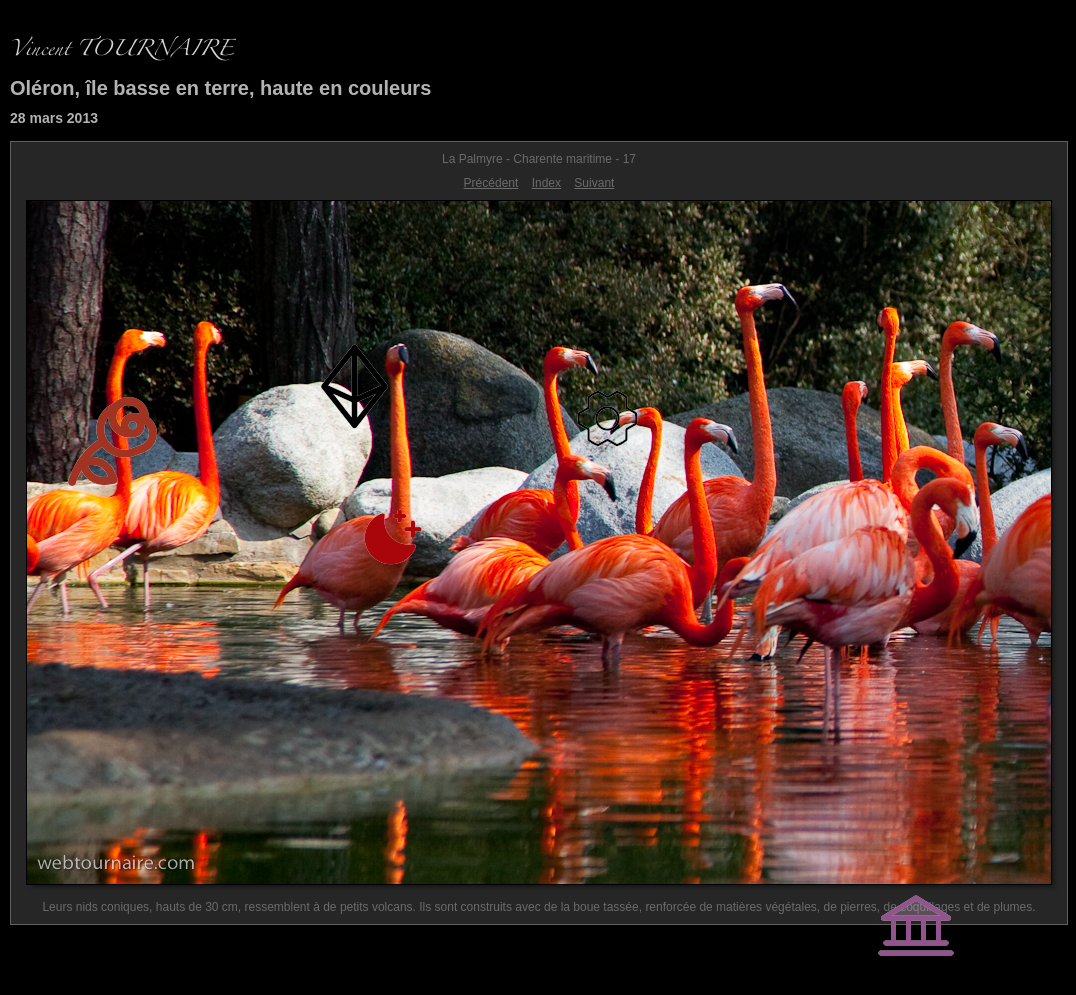 Image resolution: width=1076 pixels, height=995 pixels. What do you see at coordinates (916, 928) in the screenshot?
I see `access banking or financial services` at bounding box center [916, 928].